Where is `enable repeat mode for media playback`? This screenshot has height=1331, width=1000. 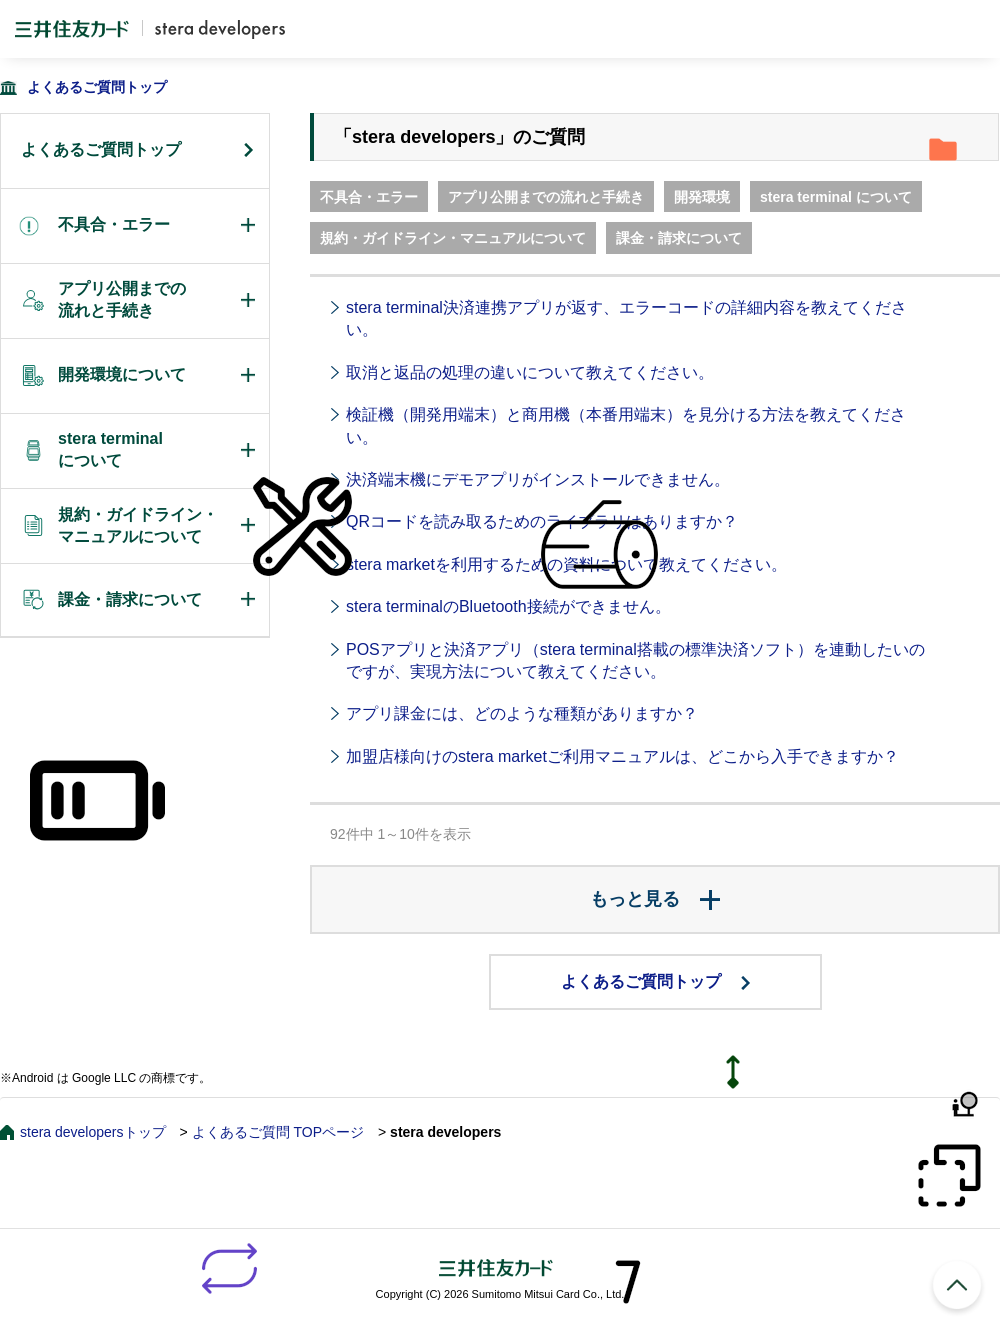 enable repeat mode for media playback is located at coordinates (229, 1268).